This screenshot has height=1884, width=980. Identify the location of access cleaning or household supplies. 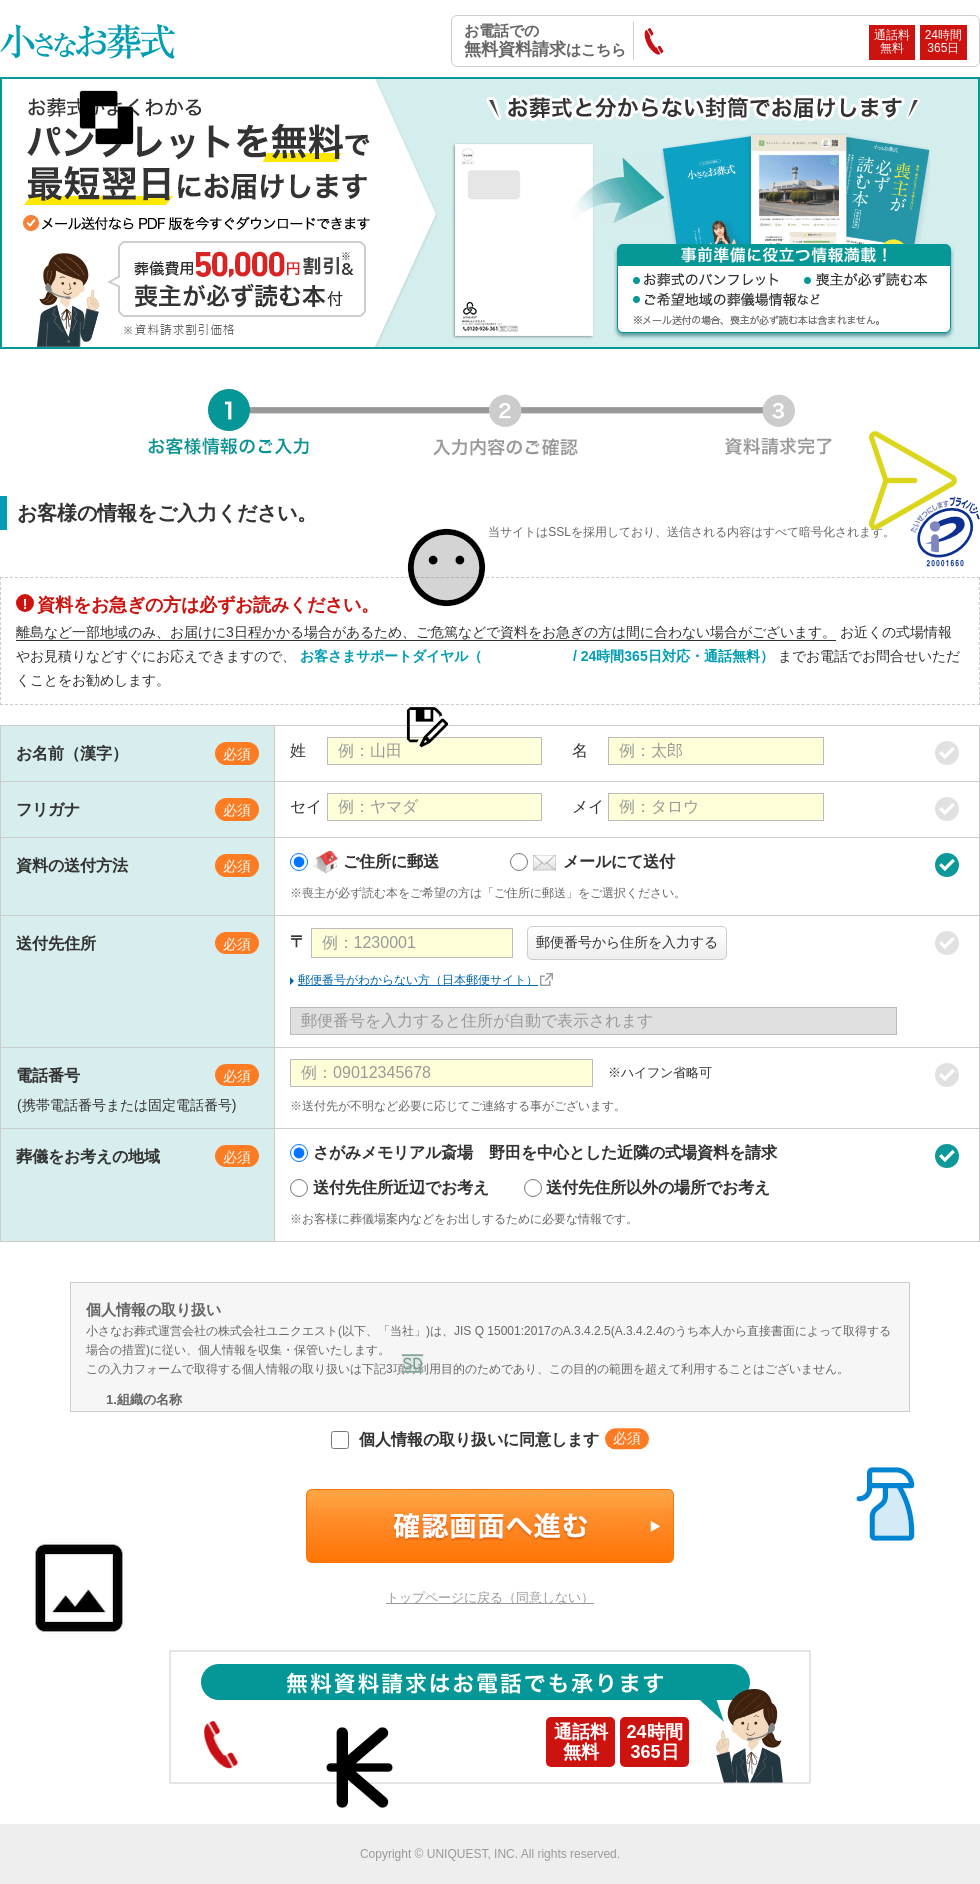
(888, 1504).